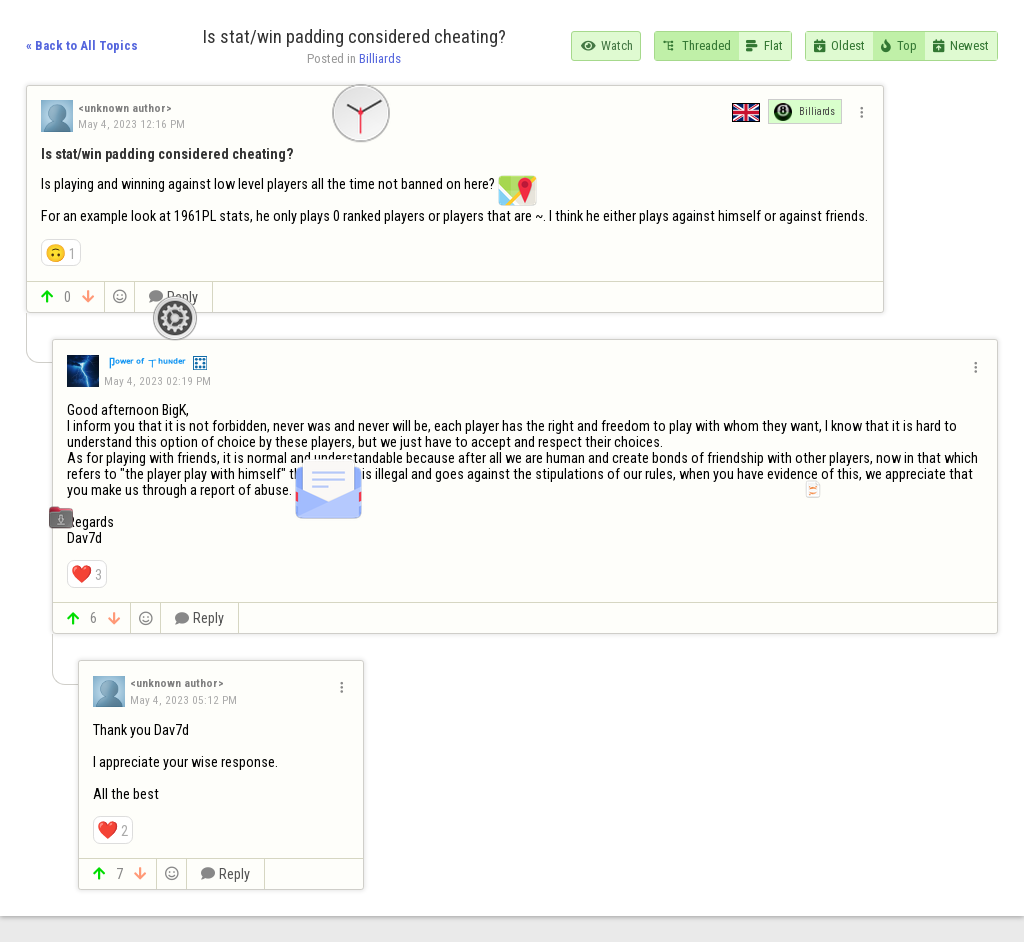  I want to click on open a jupyter notebook file, so click(813, 489).